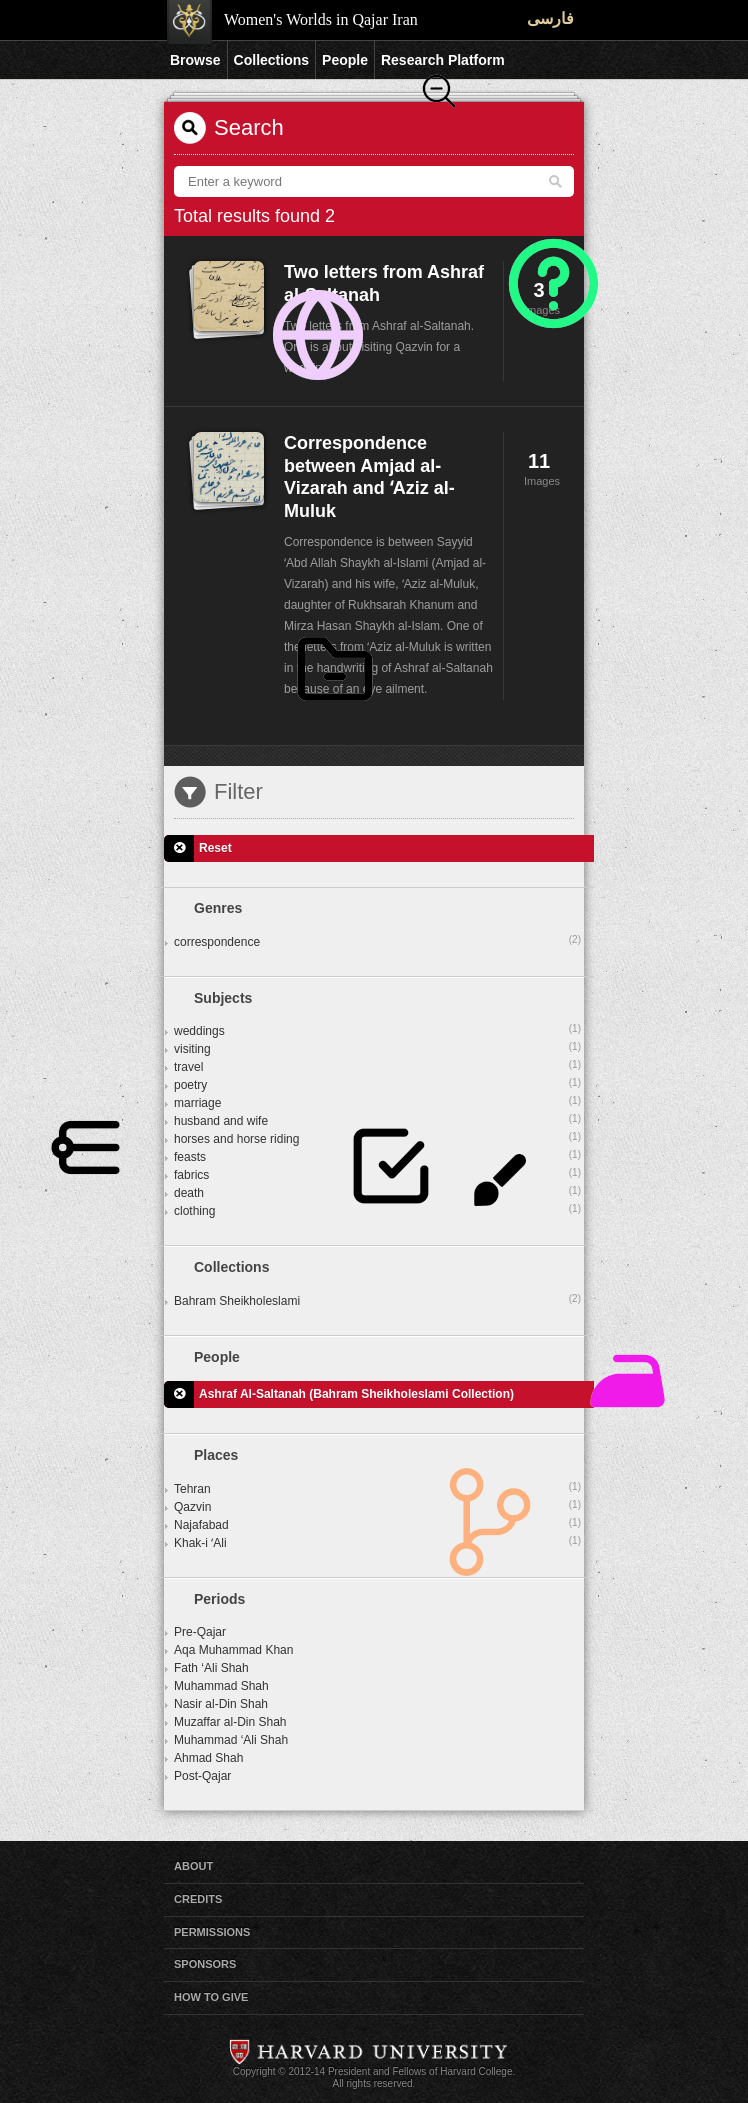 Image resolution: width=748 pixels, height=2103 pixels. I want to click on zoom out of the current view, so click(439, 91).